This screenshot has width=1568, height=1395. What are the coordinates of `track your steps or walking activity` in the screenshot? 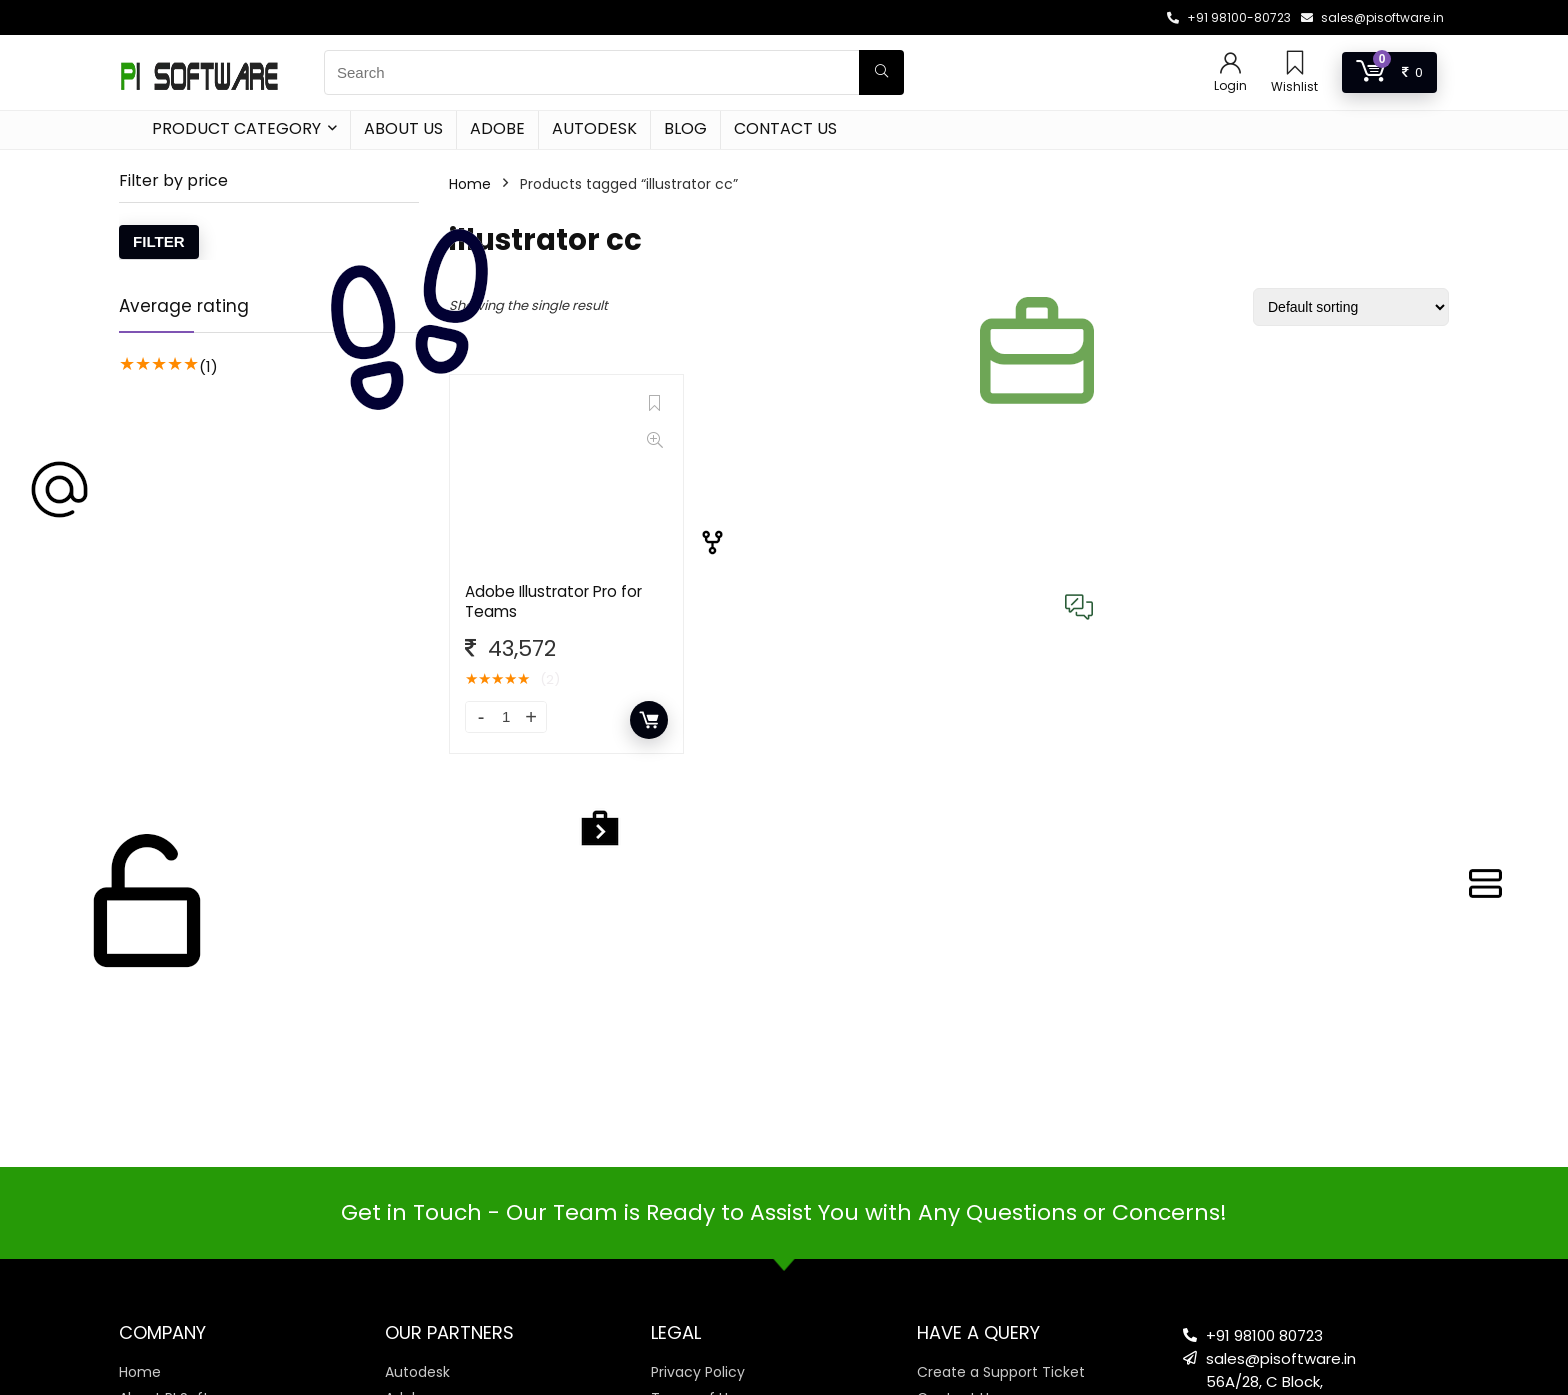 It's located at (409, 319).